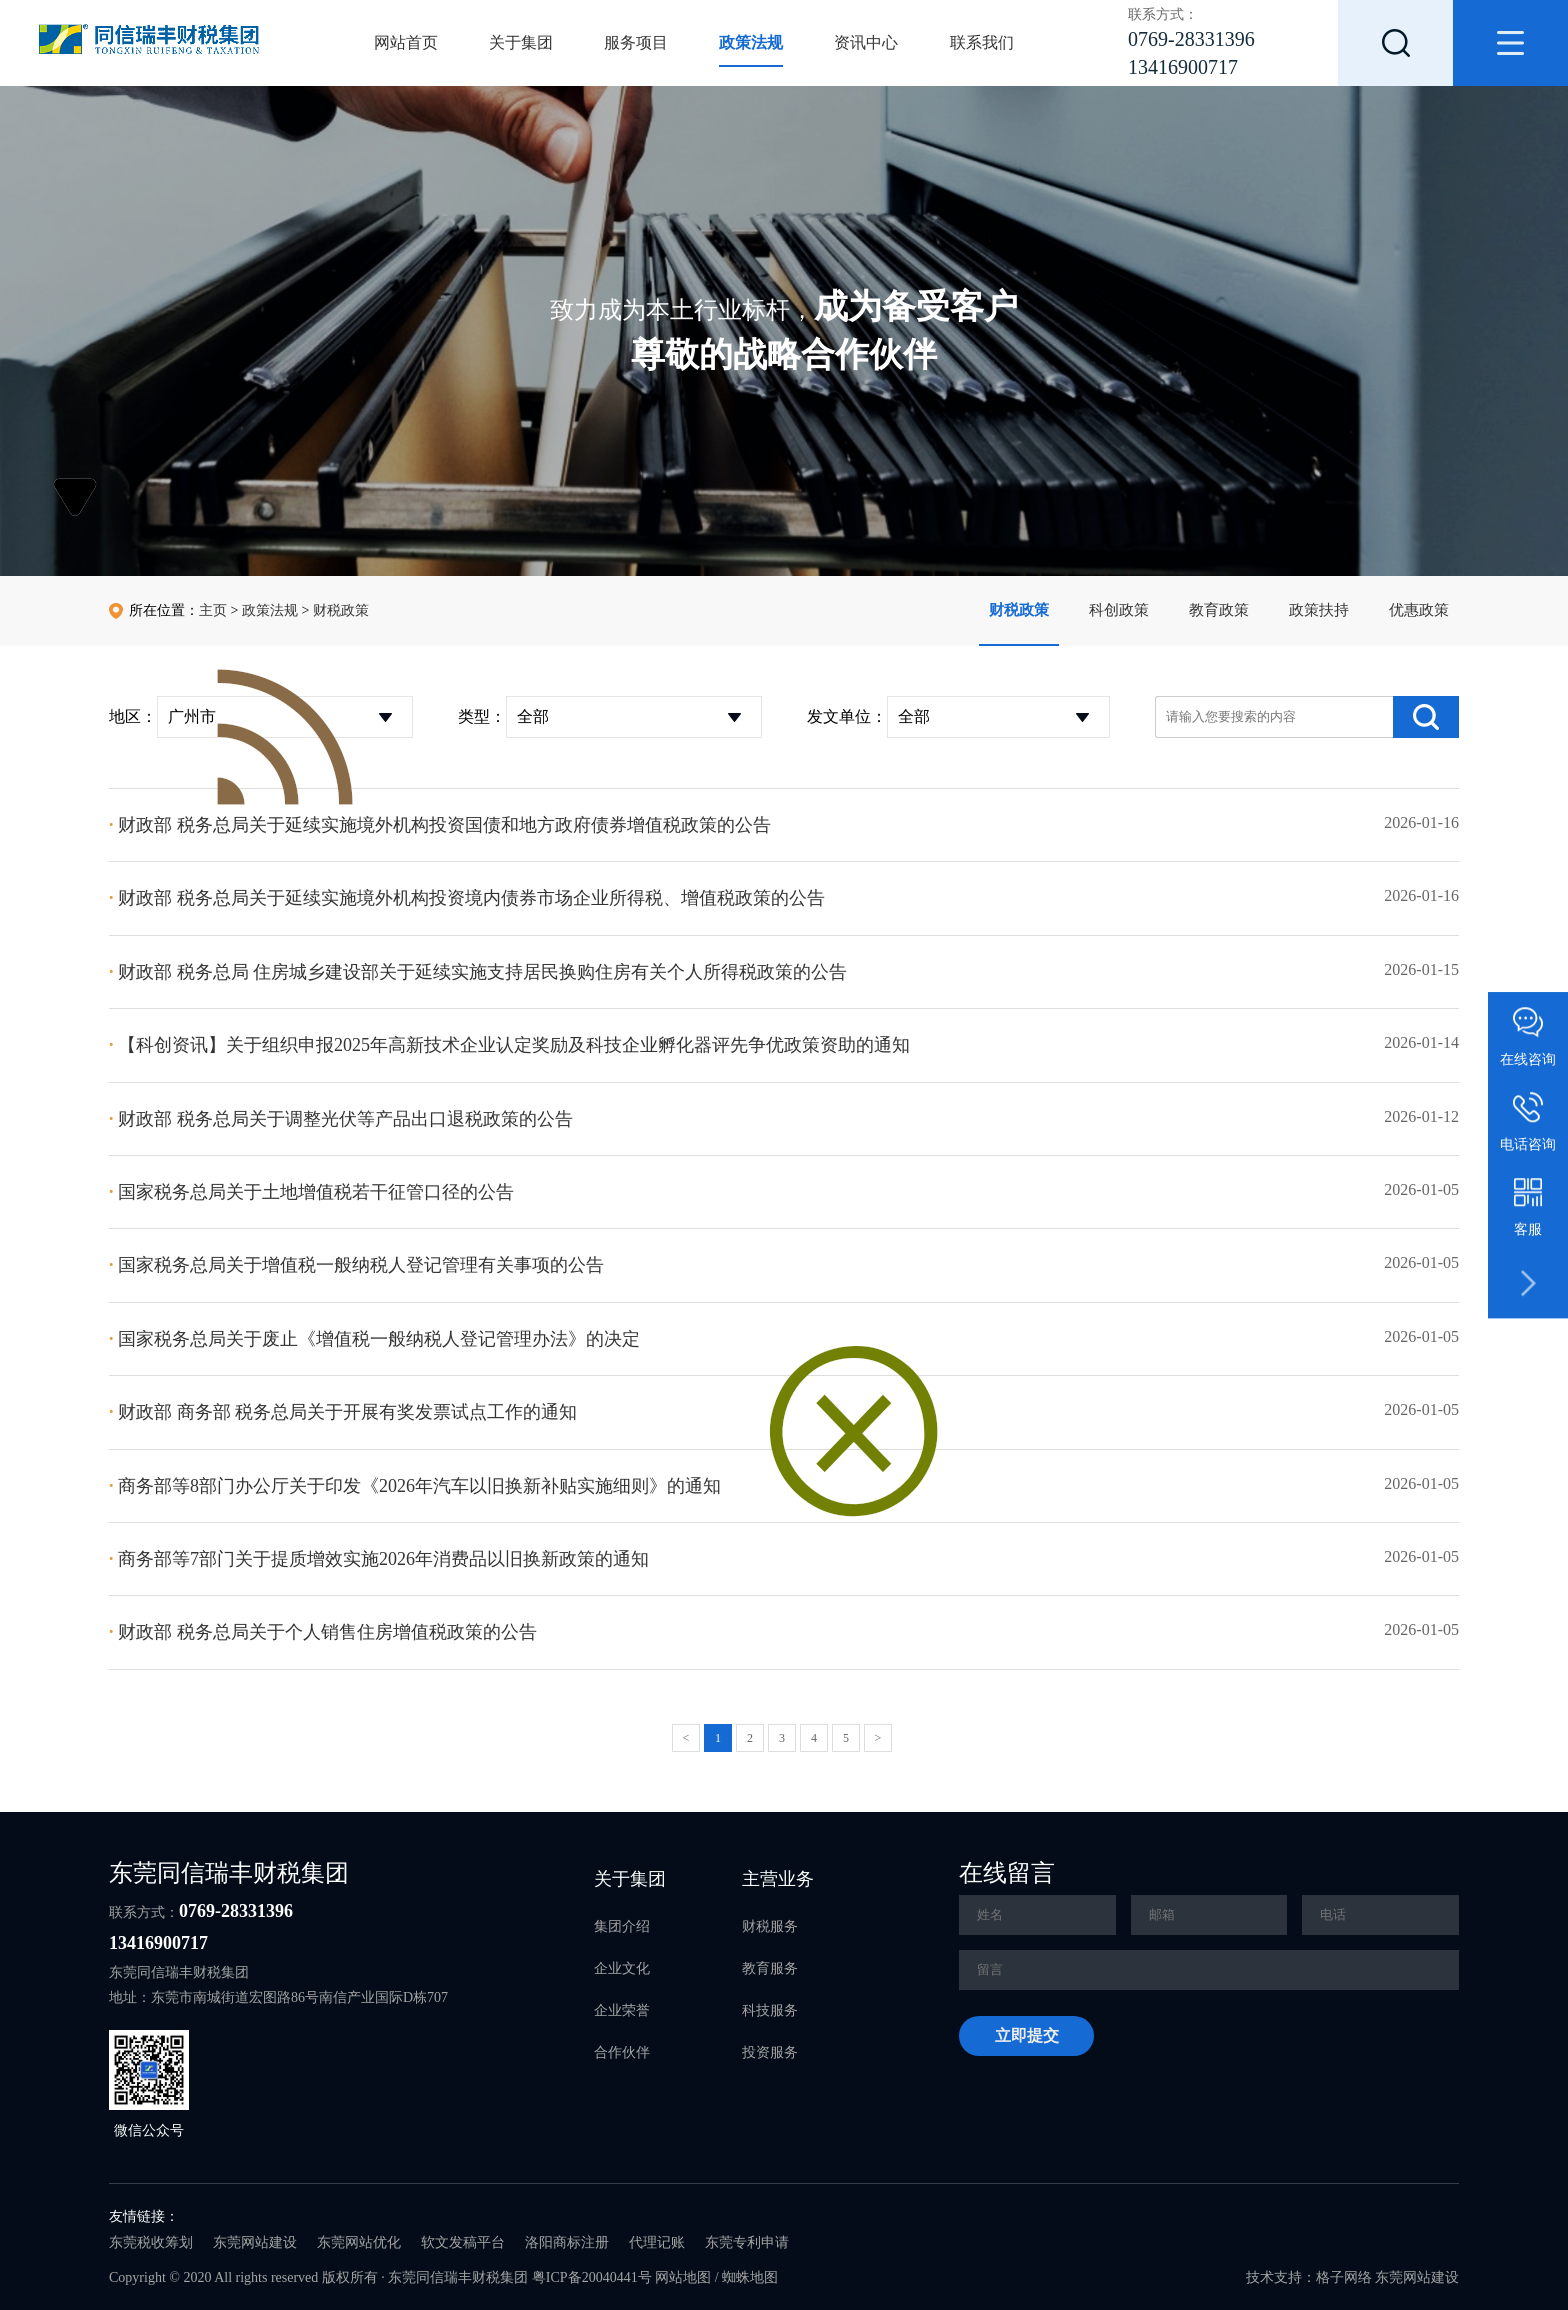  Describe the element at coordinates (855, 1431) in the screenshot. I see `indicates an error or failed action` at that location.